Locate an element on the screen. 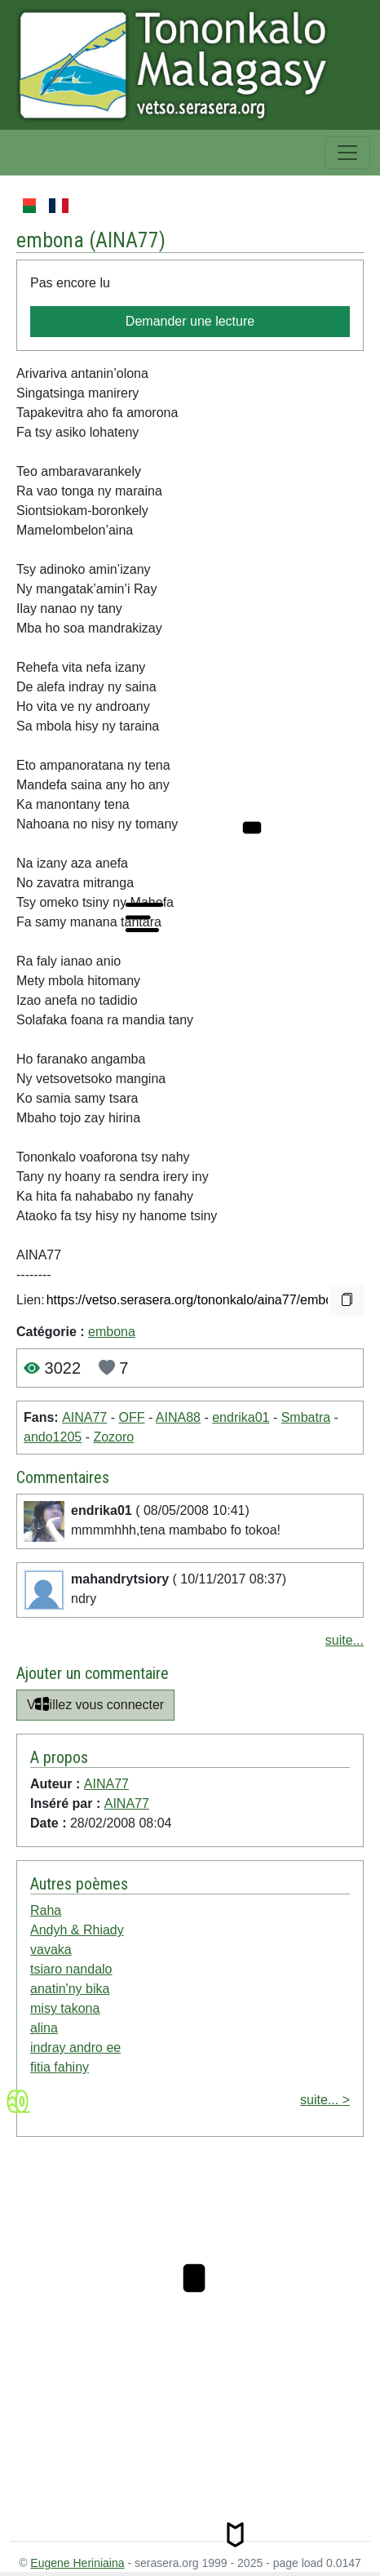  view your profile badge or achievement is located at coordinates (235, 2534).